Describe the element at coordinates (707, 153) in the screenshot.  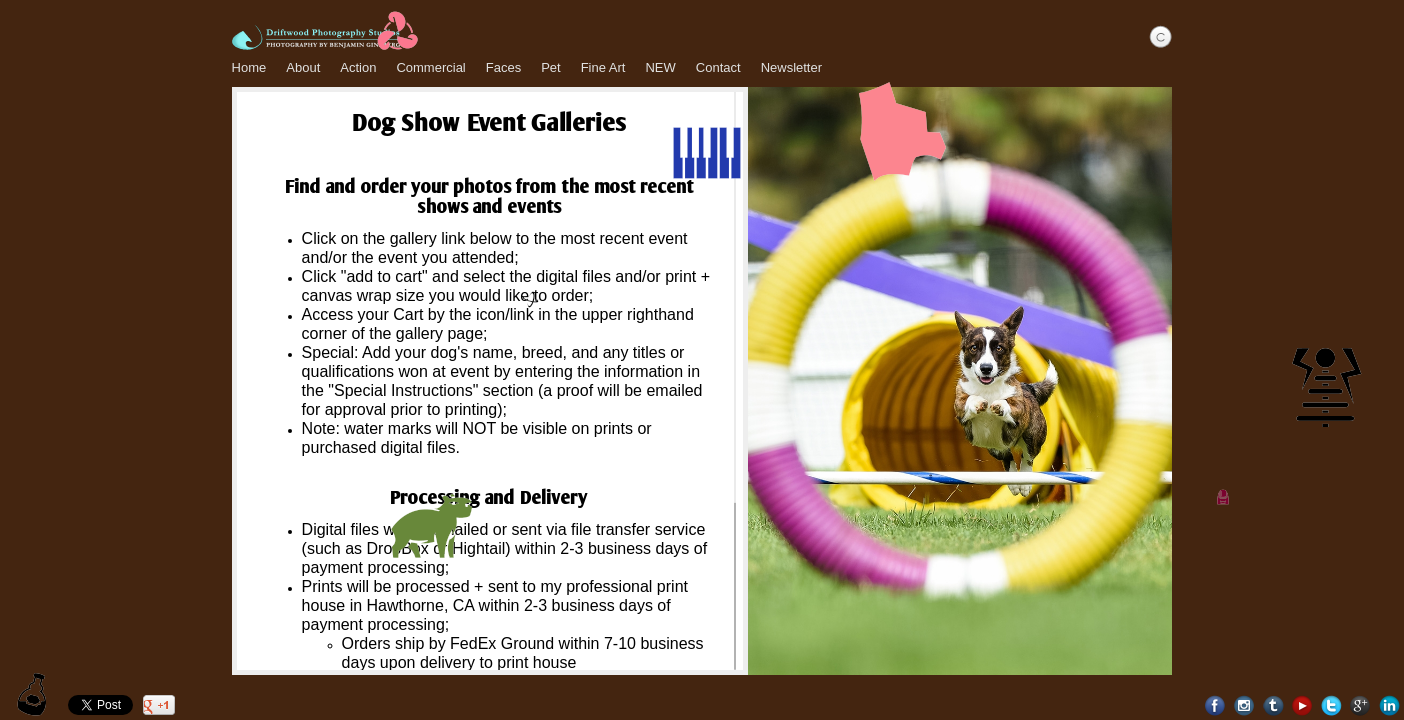
I see `open piano or keyboard instrument` at that location.